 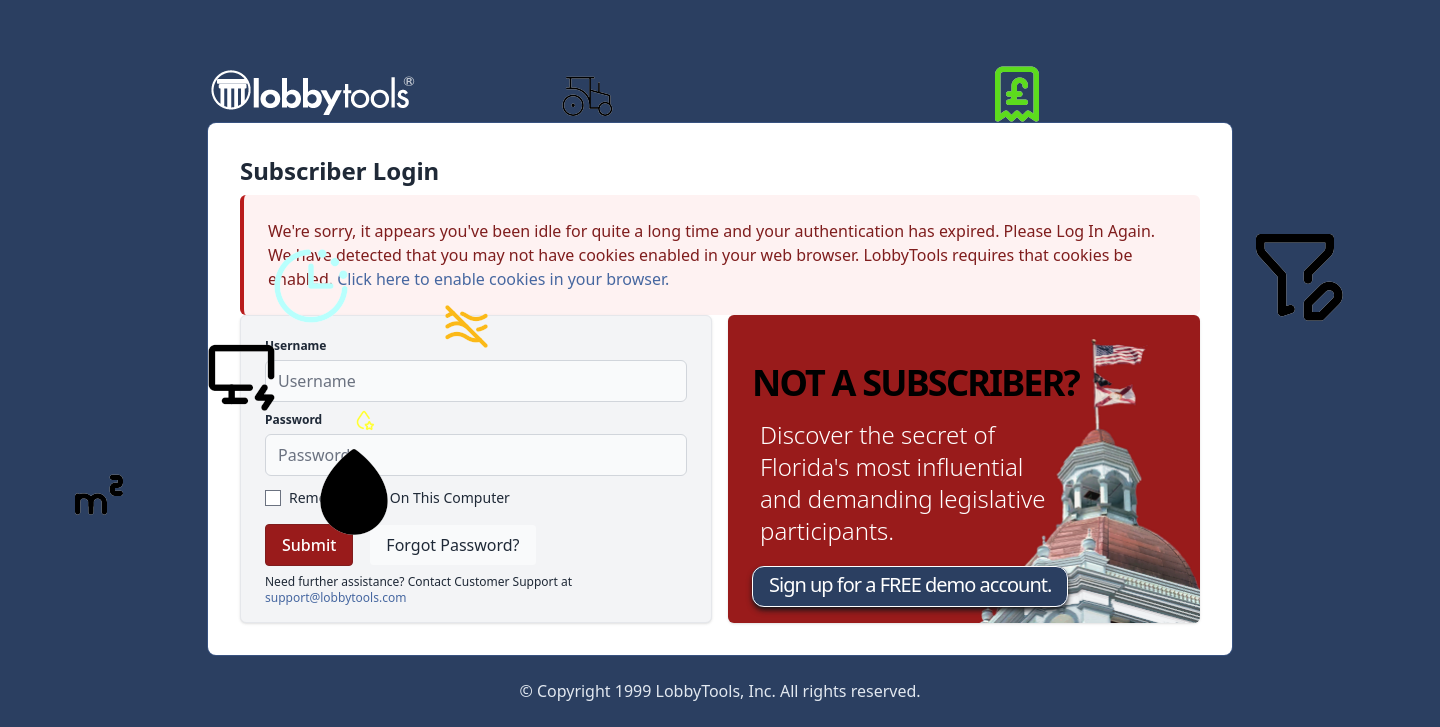 What do you see at coordinates (241, 374) in the screenshot?
I see `desktop power or energy settings` at bounding box center [241, 374].